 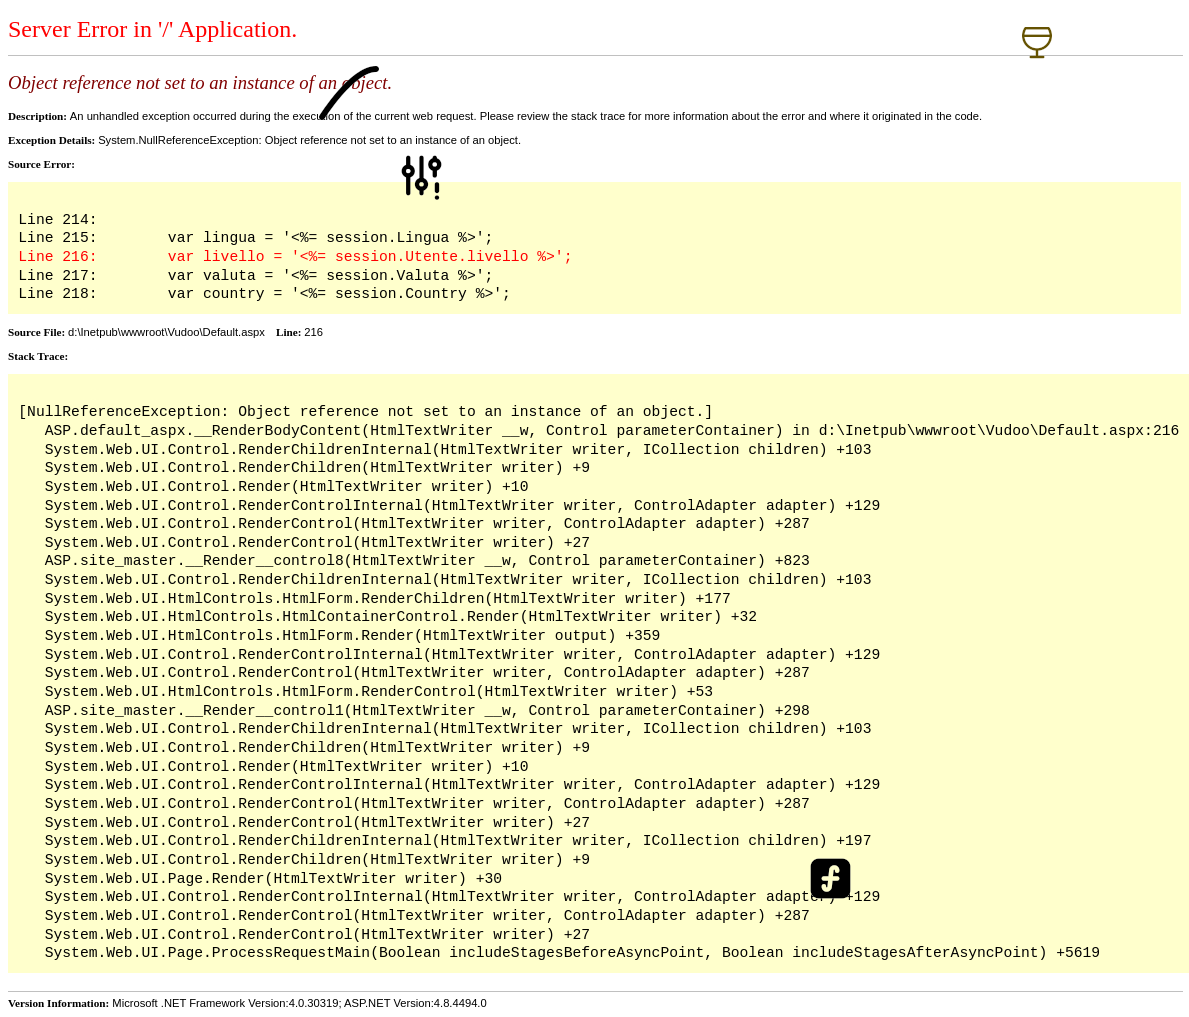 I want to click on access function or formula editor, so click(x=830, y=878).